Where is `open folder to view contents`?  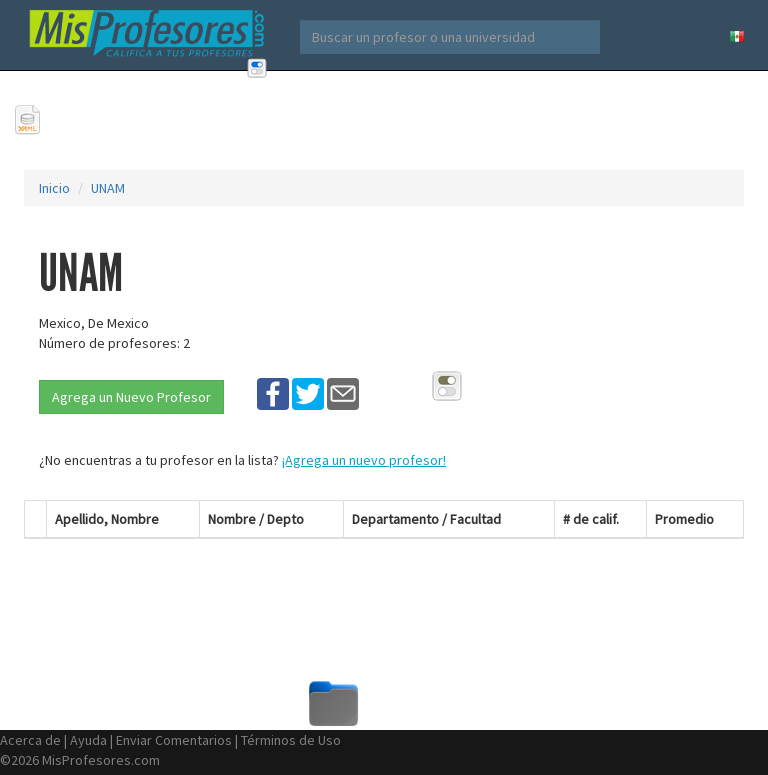 open folder to view contents is located at coordinates (333, 703).